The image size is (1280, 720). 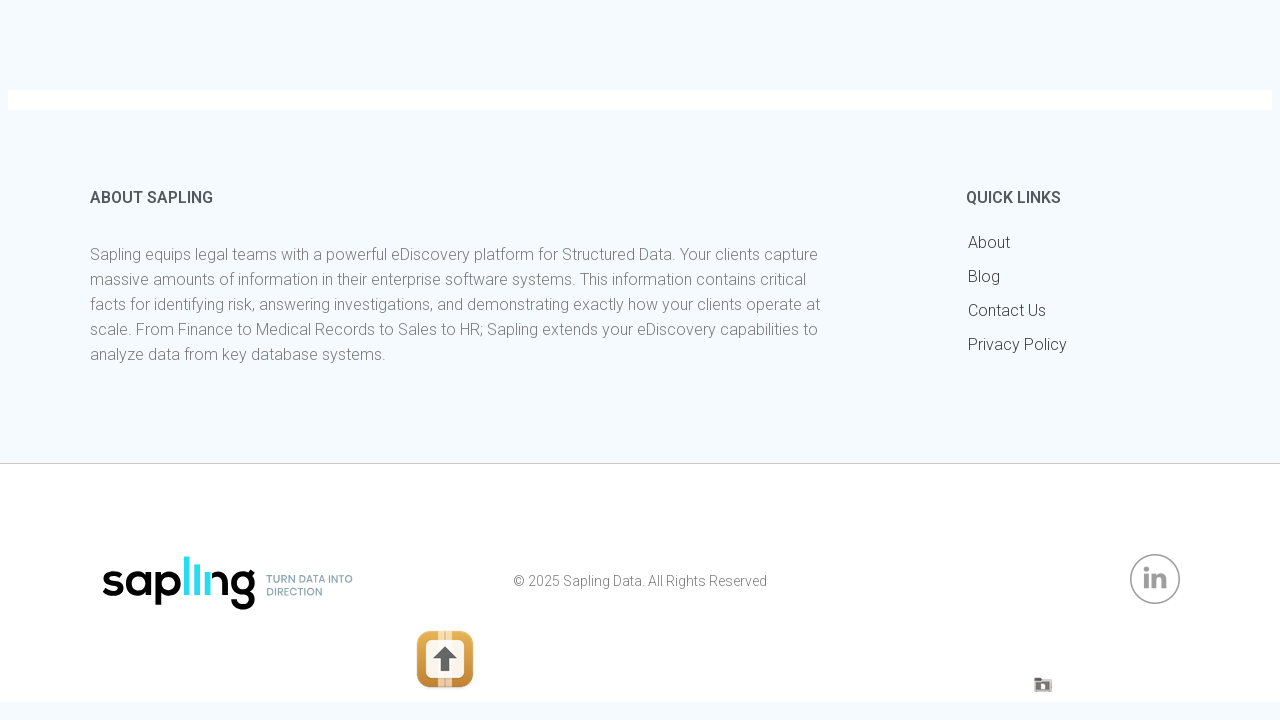 What do you see at coordinates (1043, 685) in the screenshot?
I see `open a secure vault folder` at bounding box center [1043, 685].